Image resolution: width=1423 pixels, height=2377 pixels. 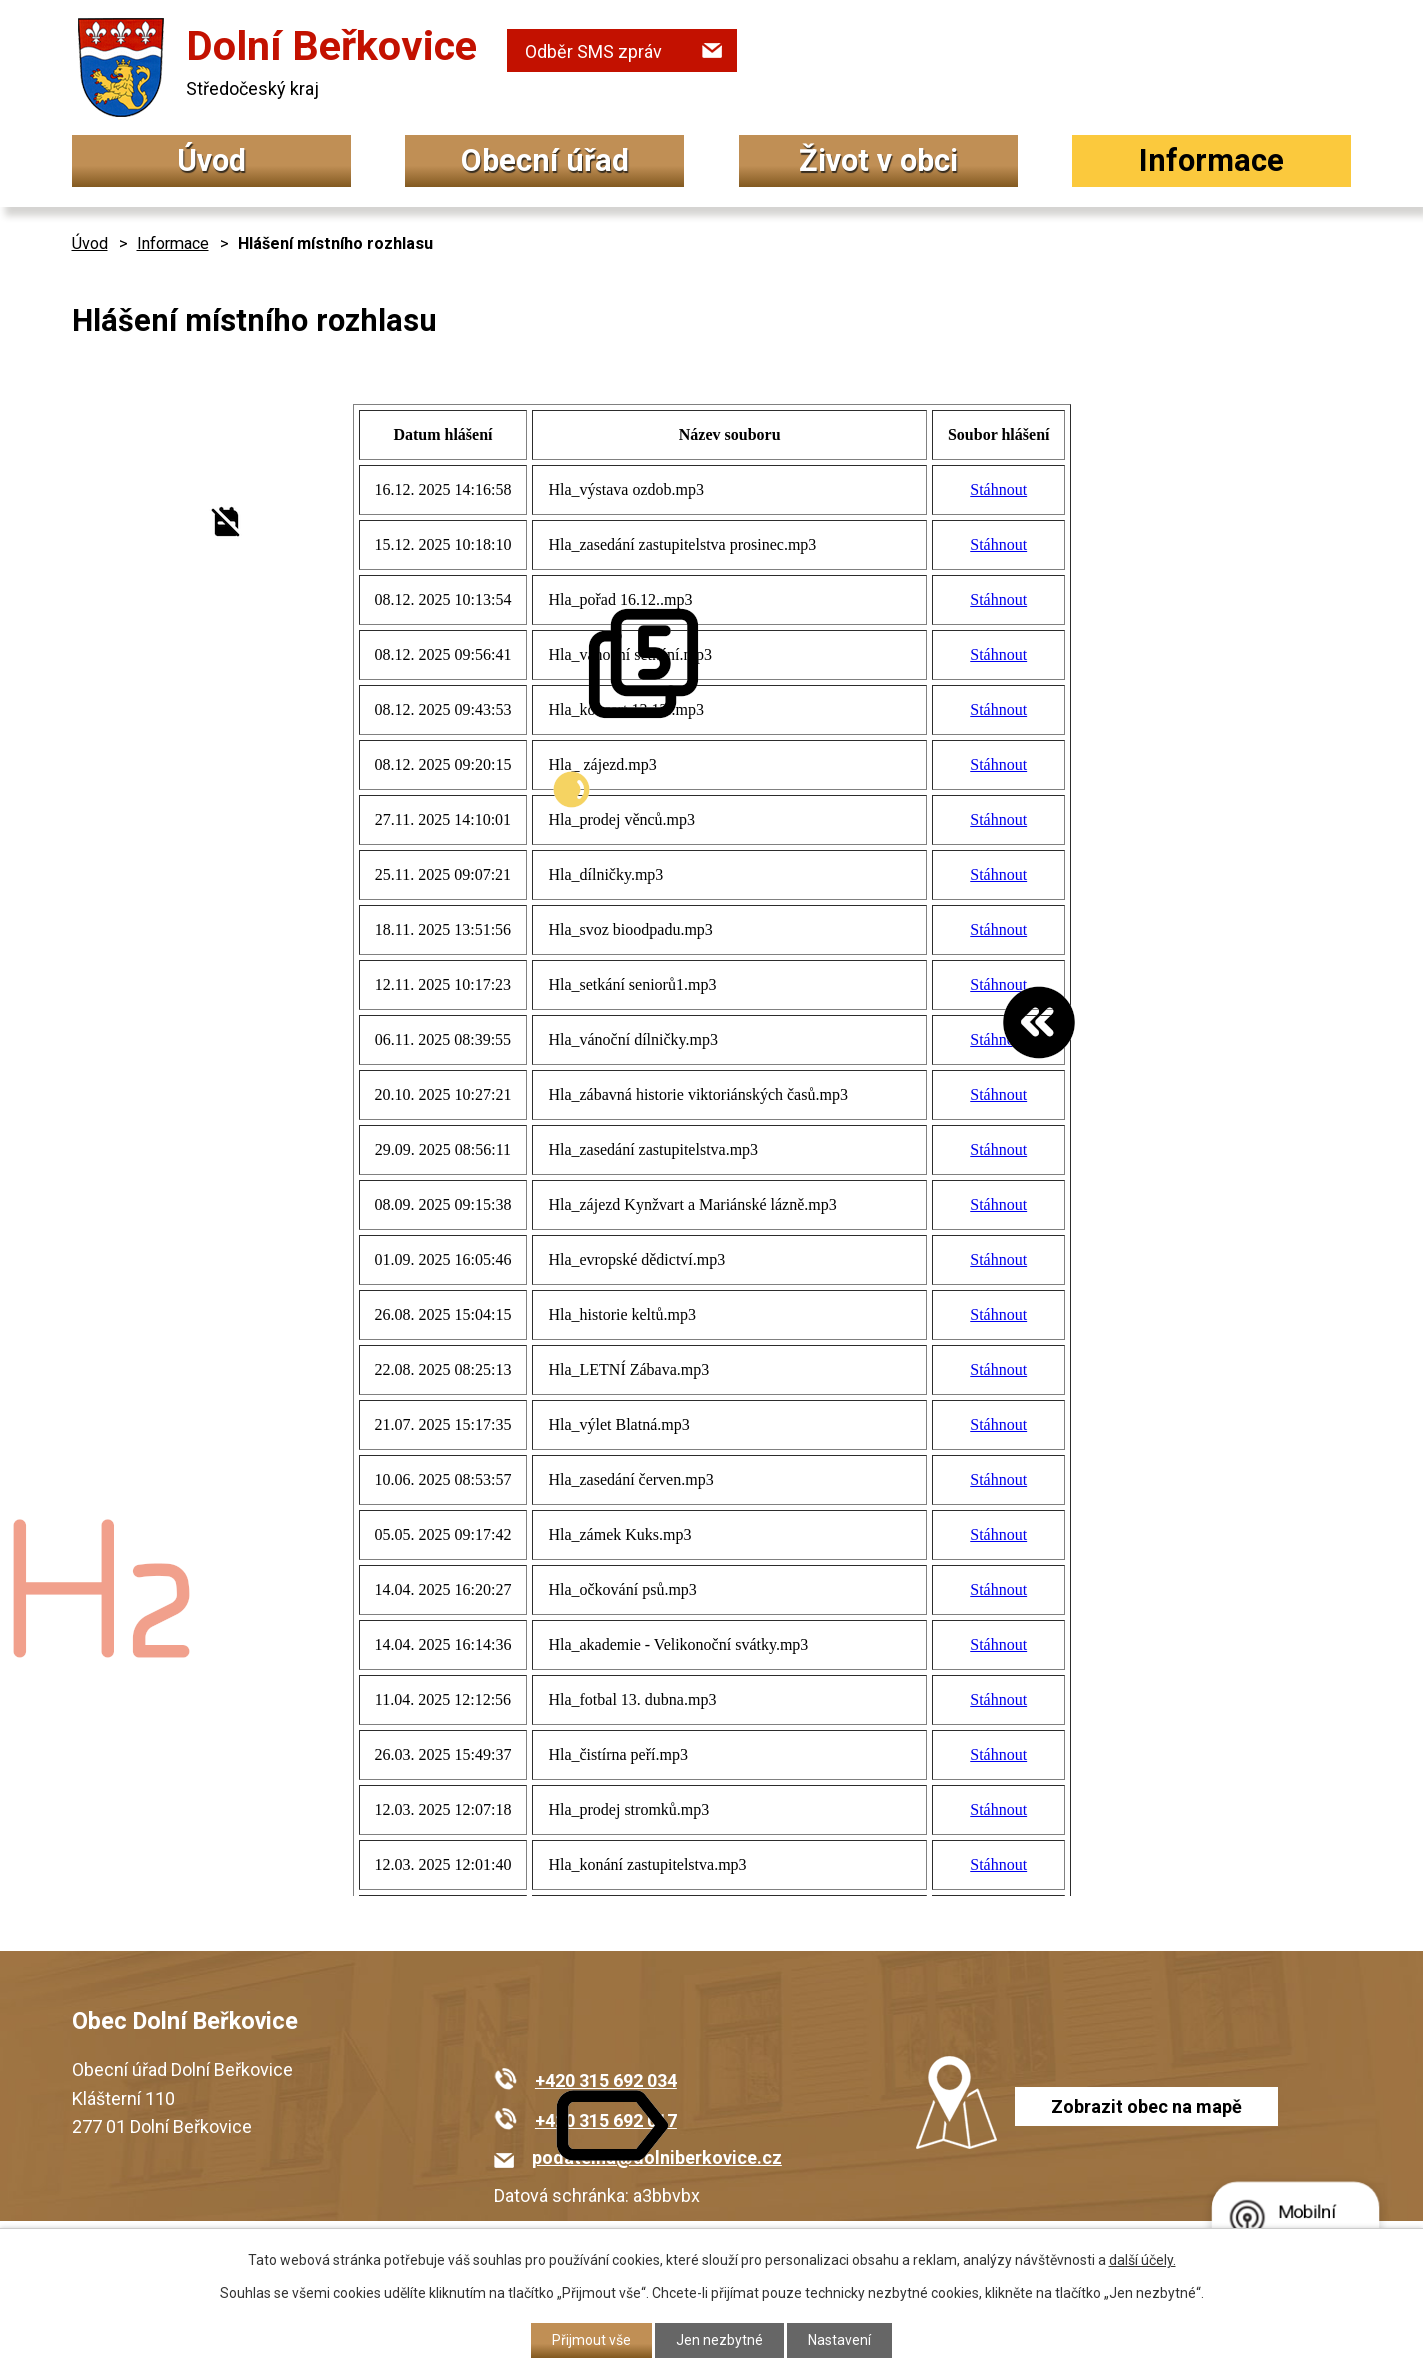 I want to click on view 5 stacked items or layers, so click(x=643, y=663).